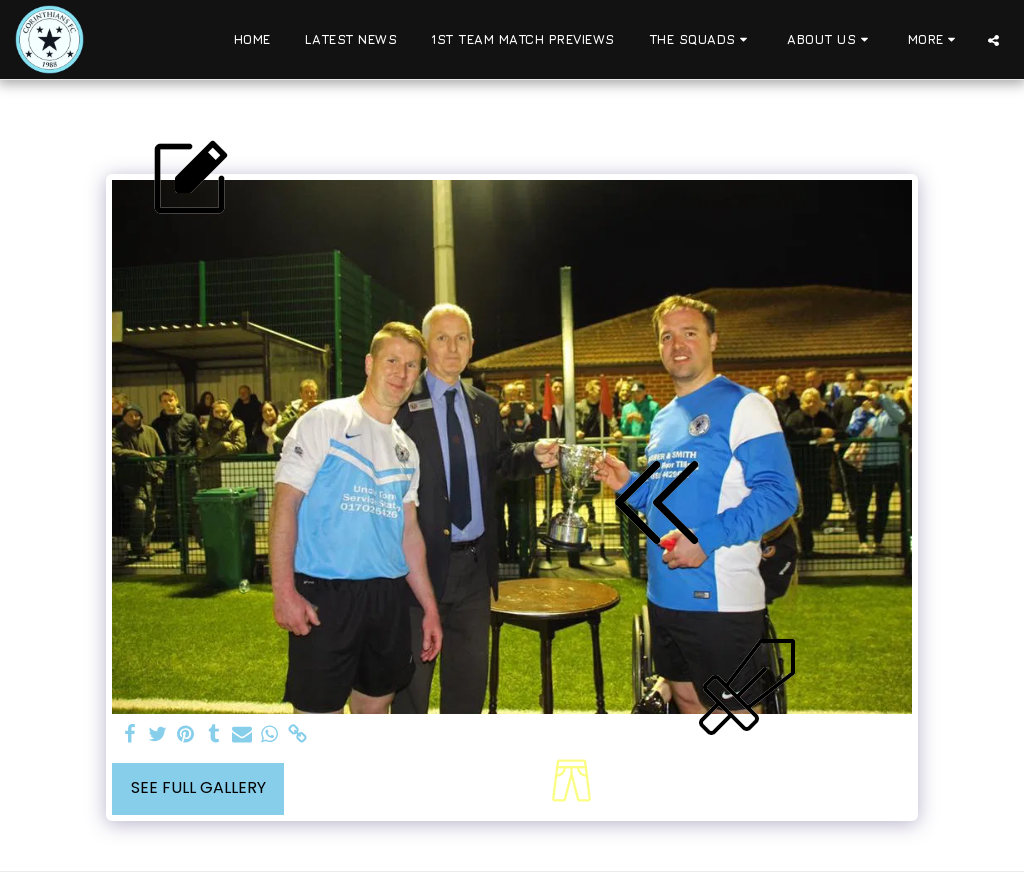  Describe the element at coordinates (189, 178) in the screenshot. I see `compose a new note` at that location.